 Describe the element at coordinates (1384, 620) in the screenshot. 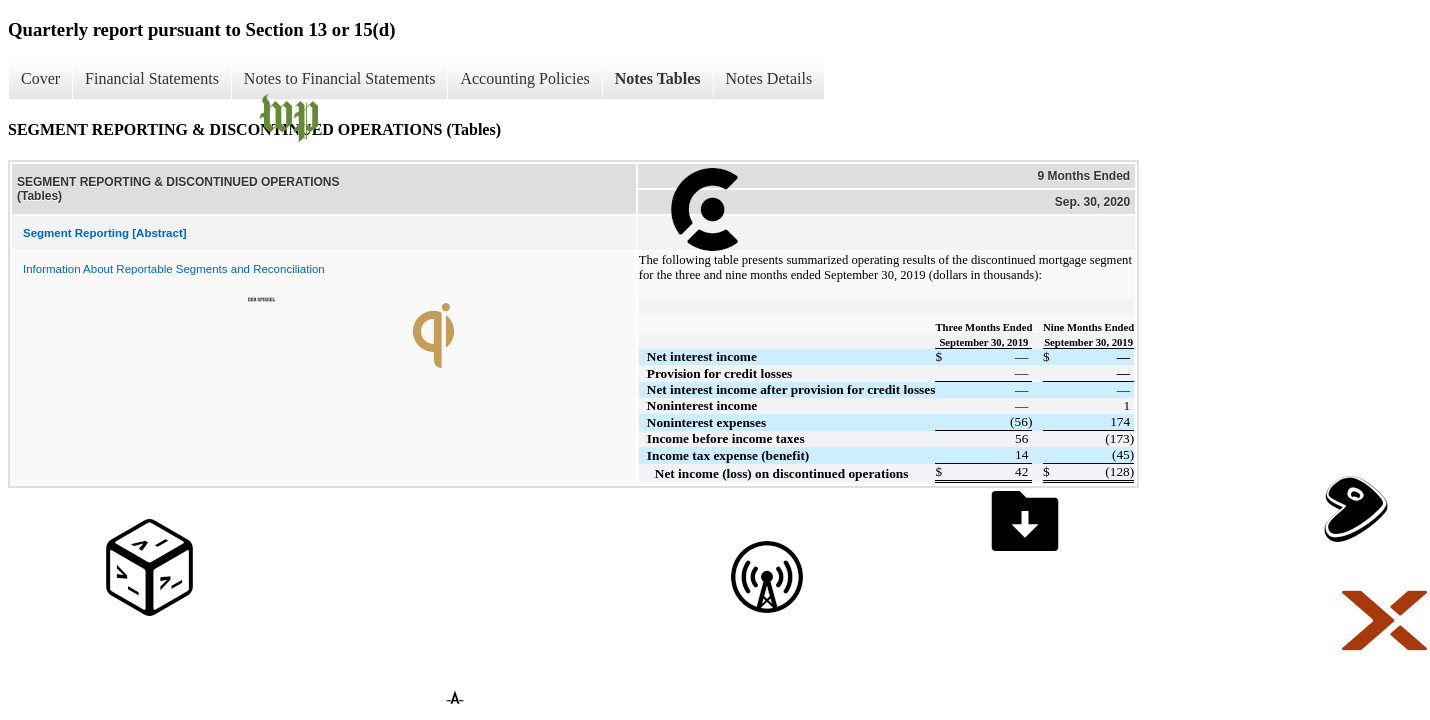

I see `nutanix company logo` at that location.